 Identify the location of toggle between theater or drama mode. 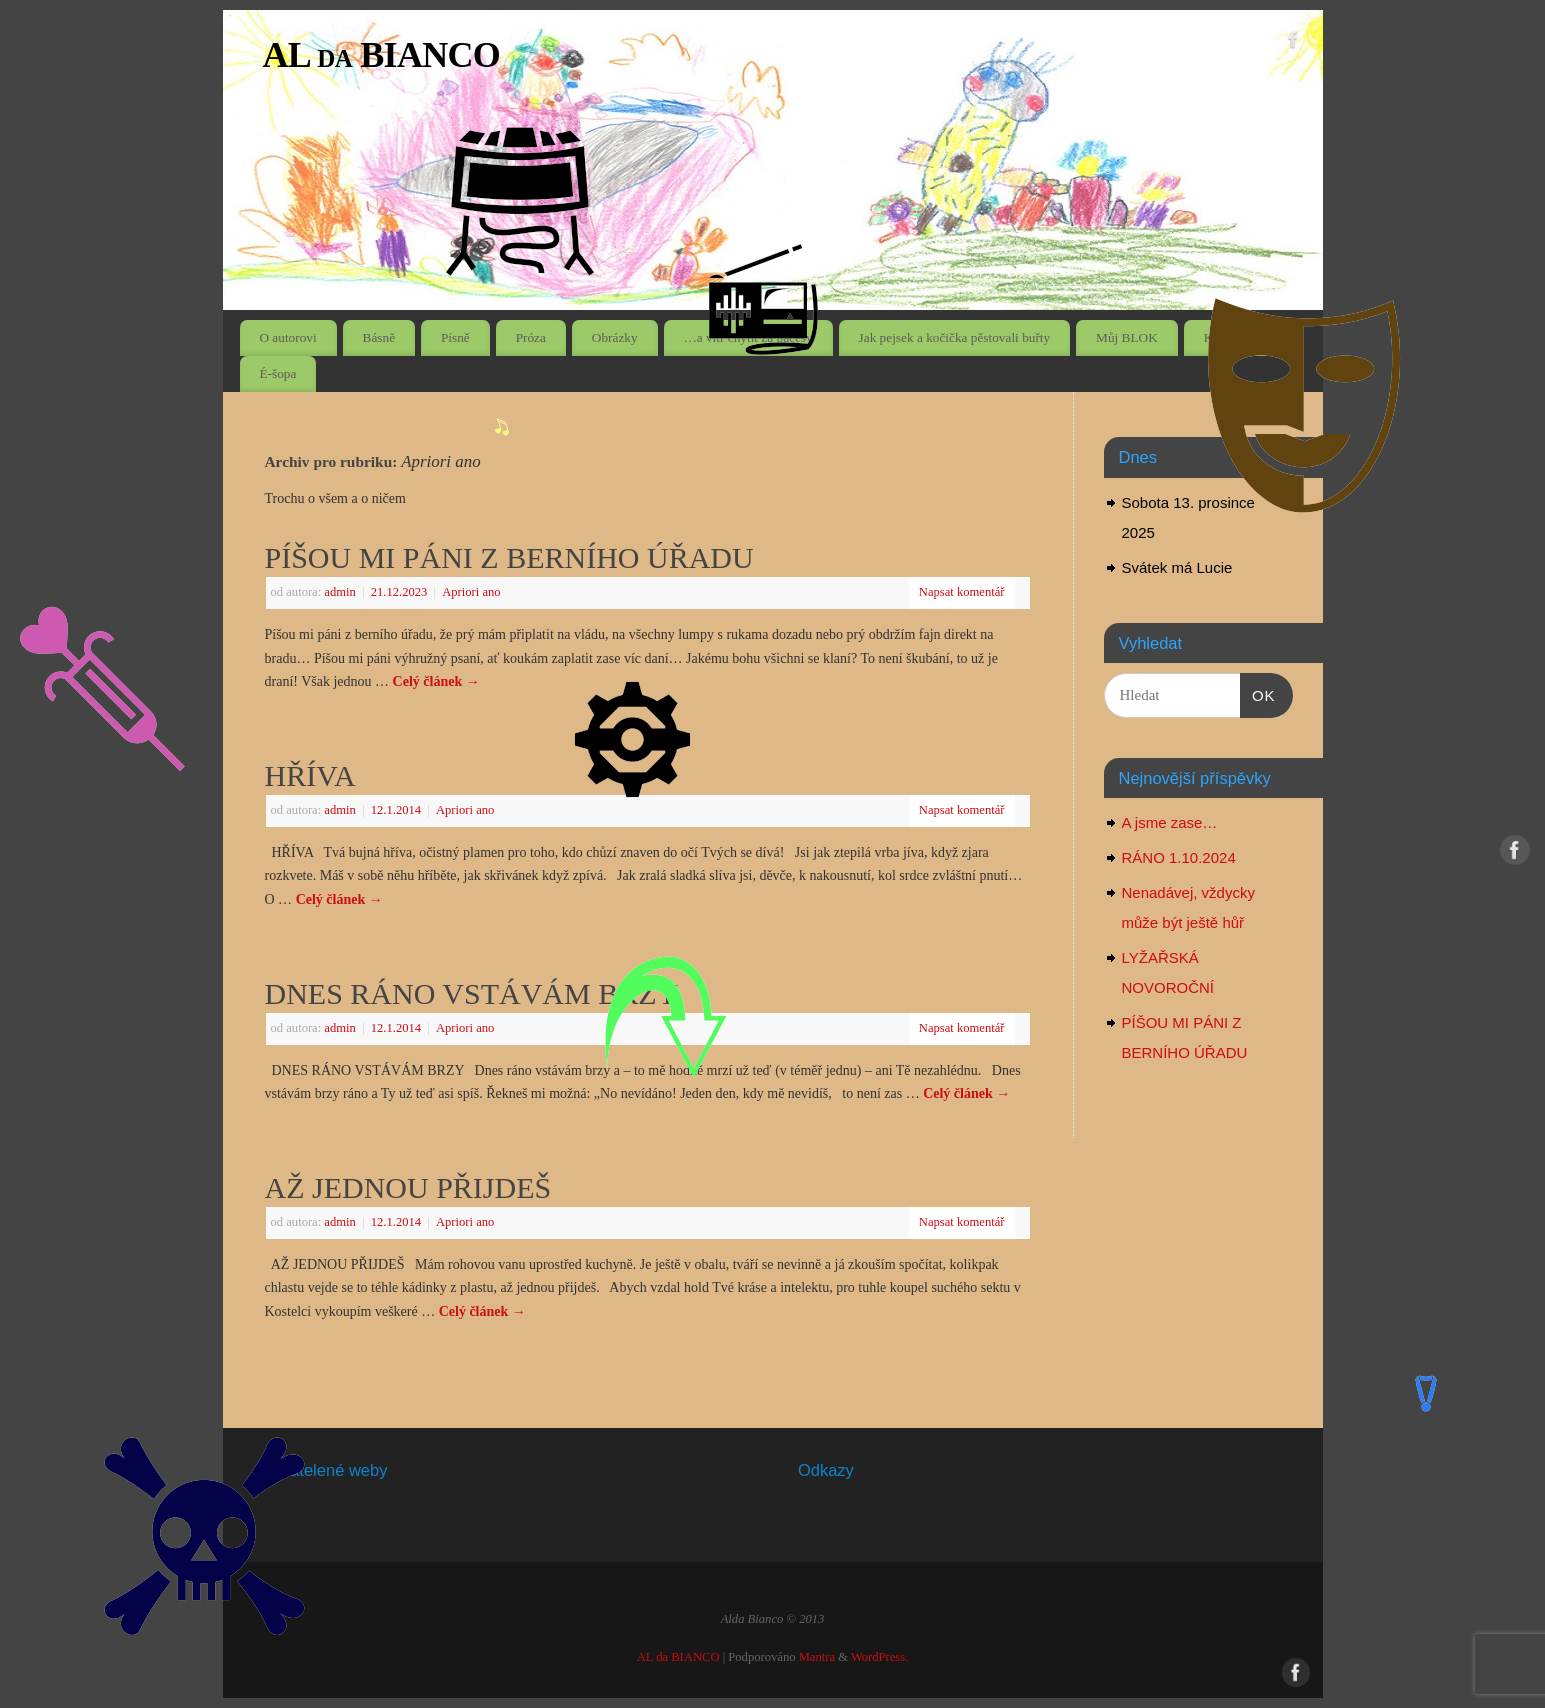
(1301, 405).